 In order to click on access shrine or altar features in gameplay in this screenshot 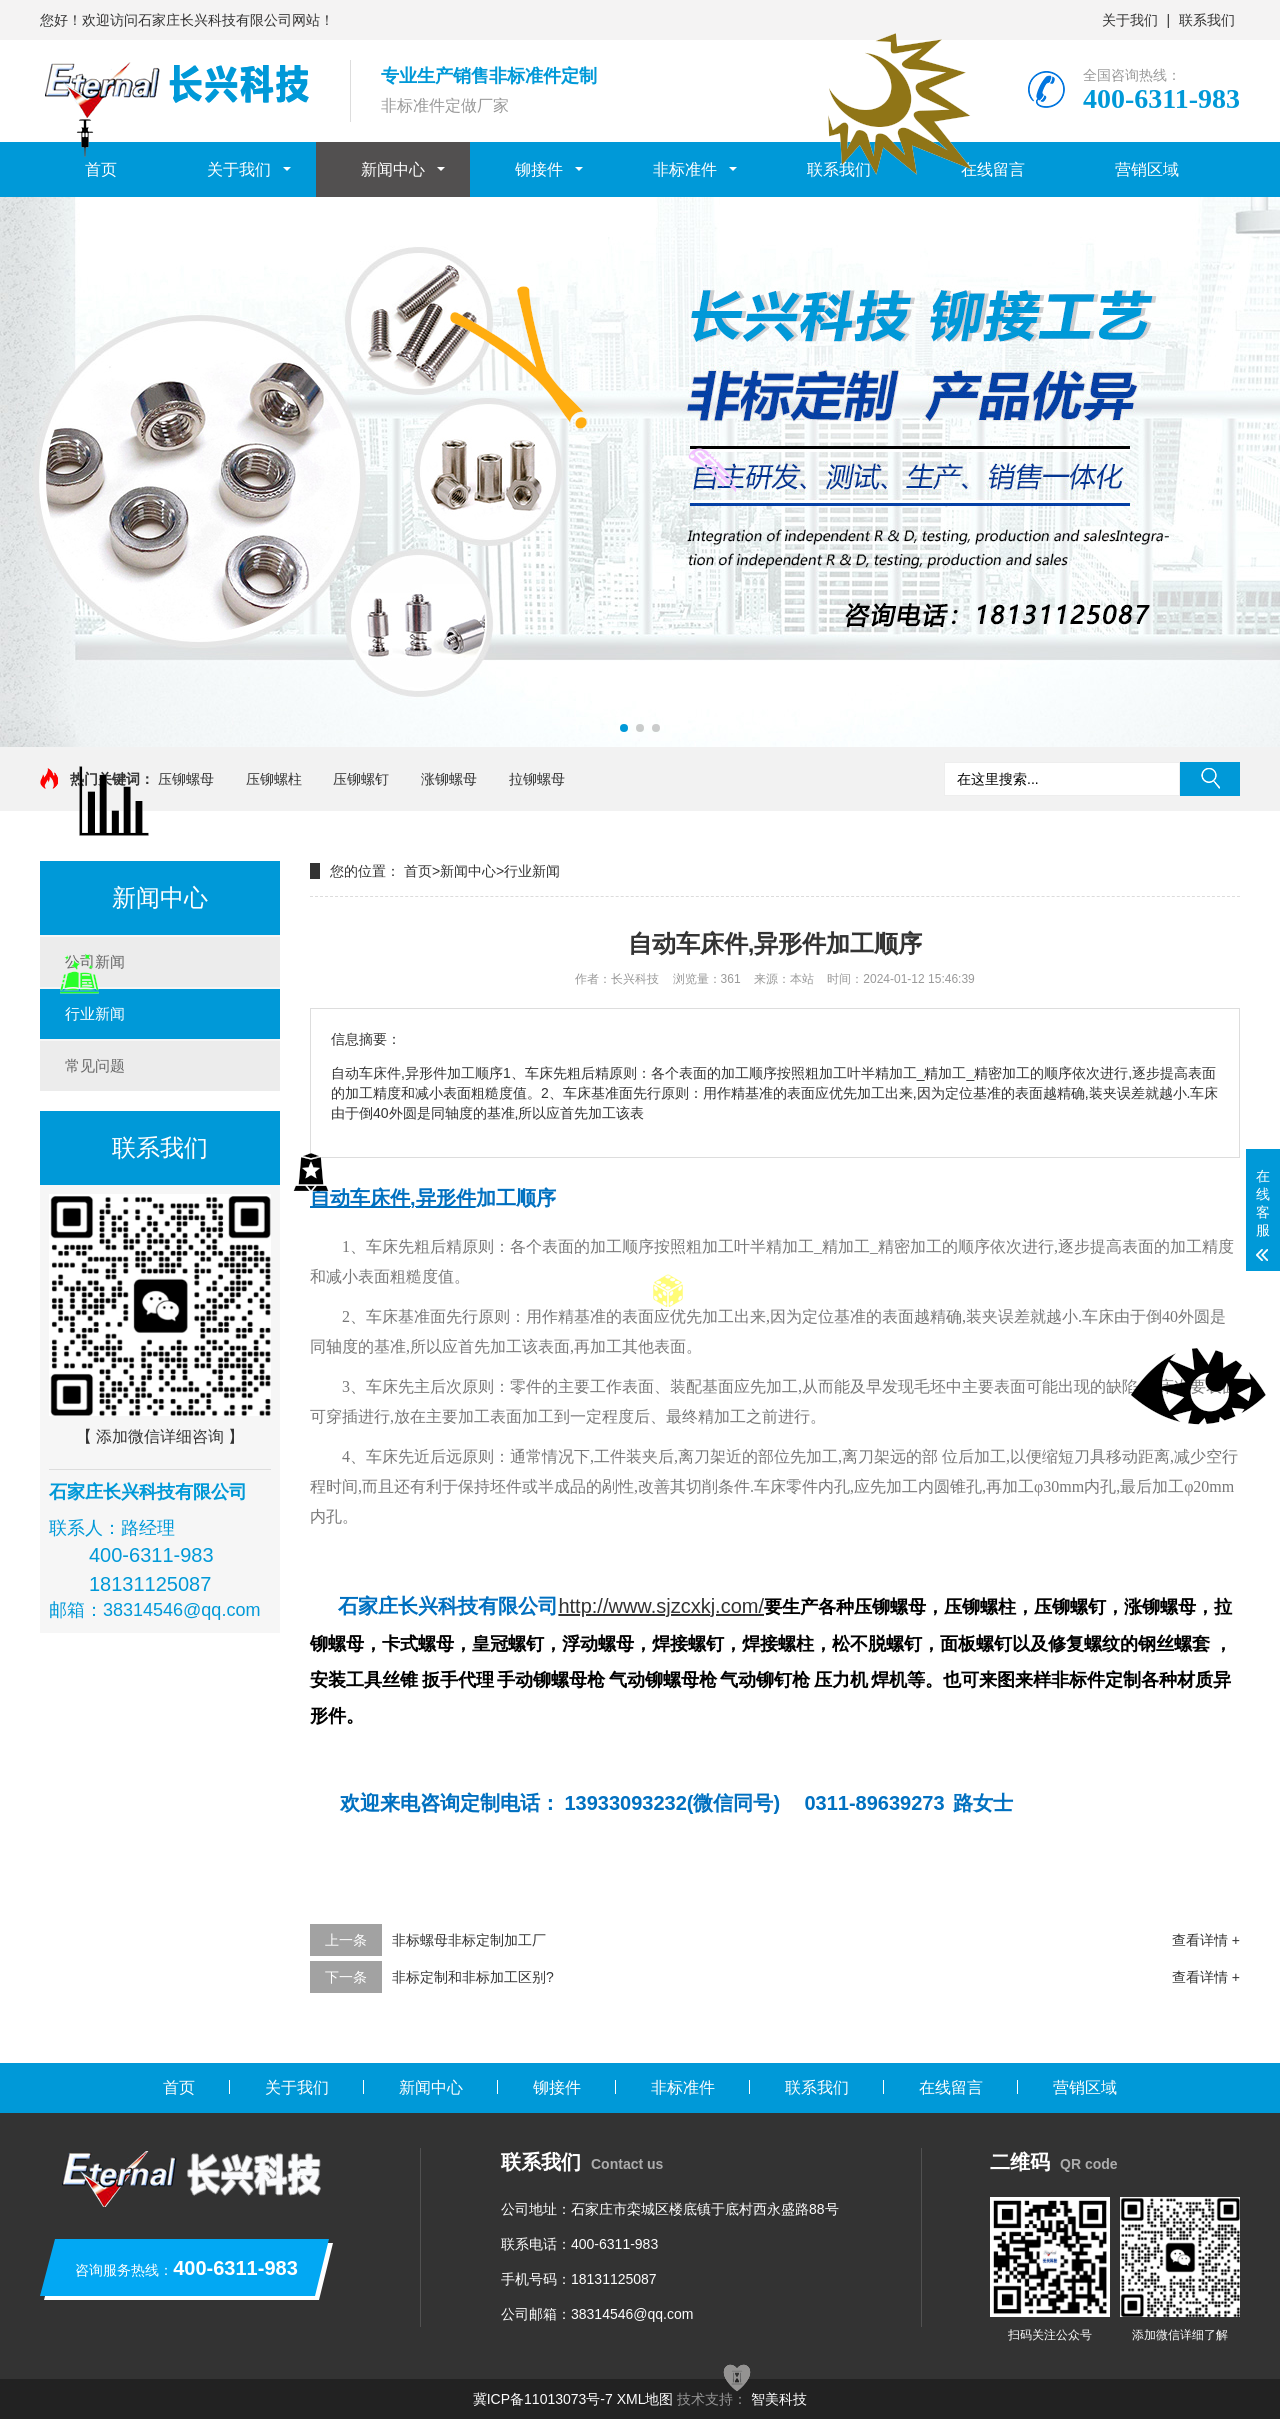, I will do `click(311, 1172)`.